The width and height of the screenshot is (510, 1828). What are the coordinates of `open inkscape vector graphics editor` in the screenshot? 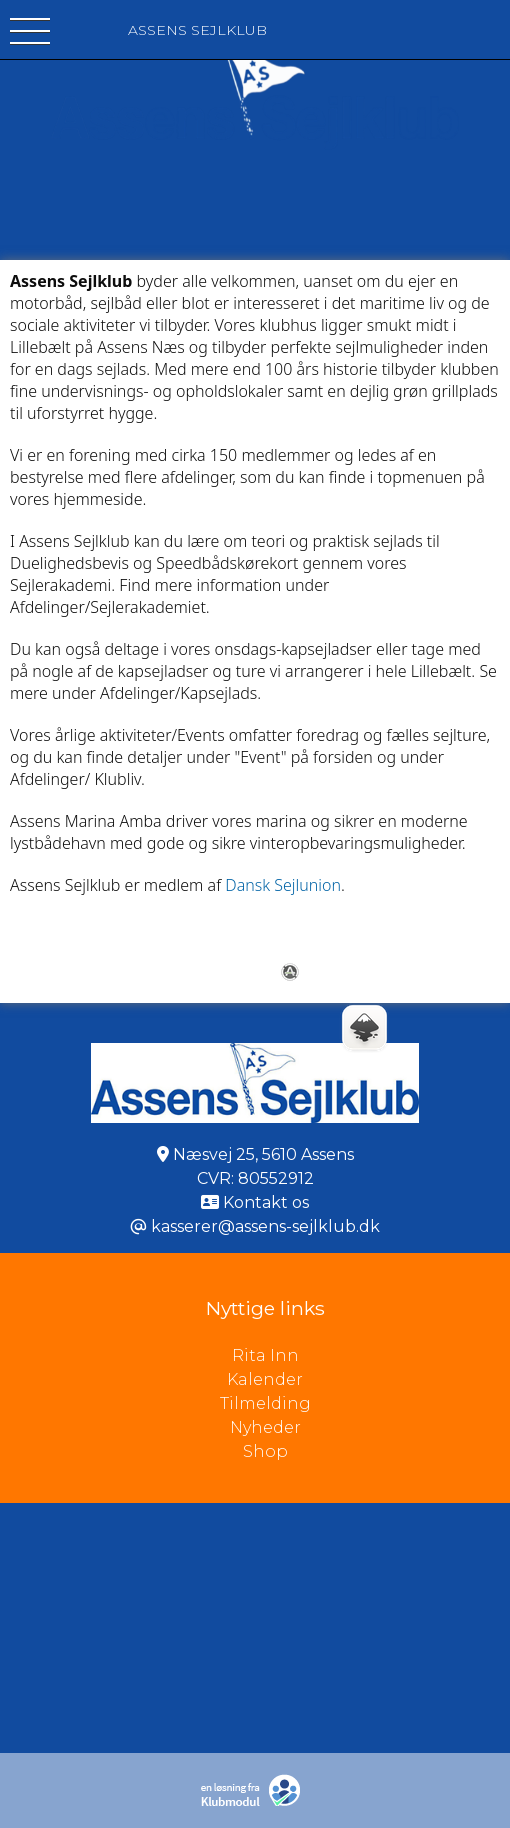 It's located at (364, 1027).